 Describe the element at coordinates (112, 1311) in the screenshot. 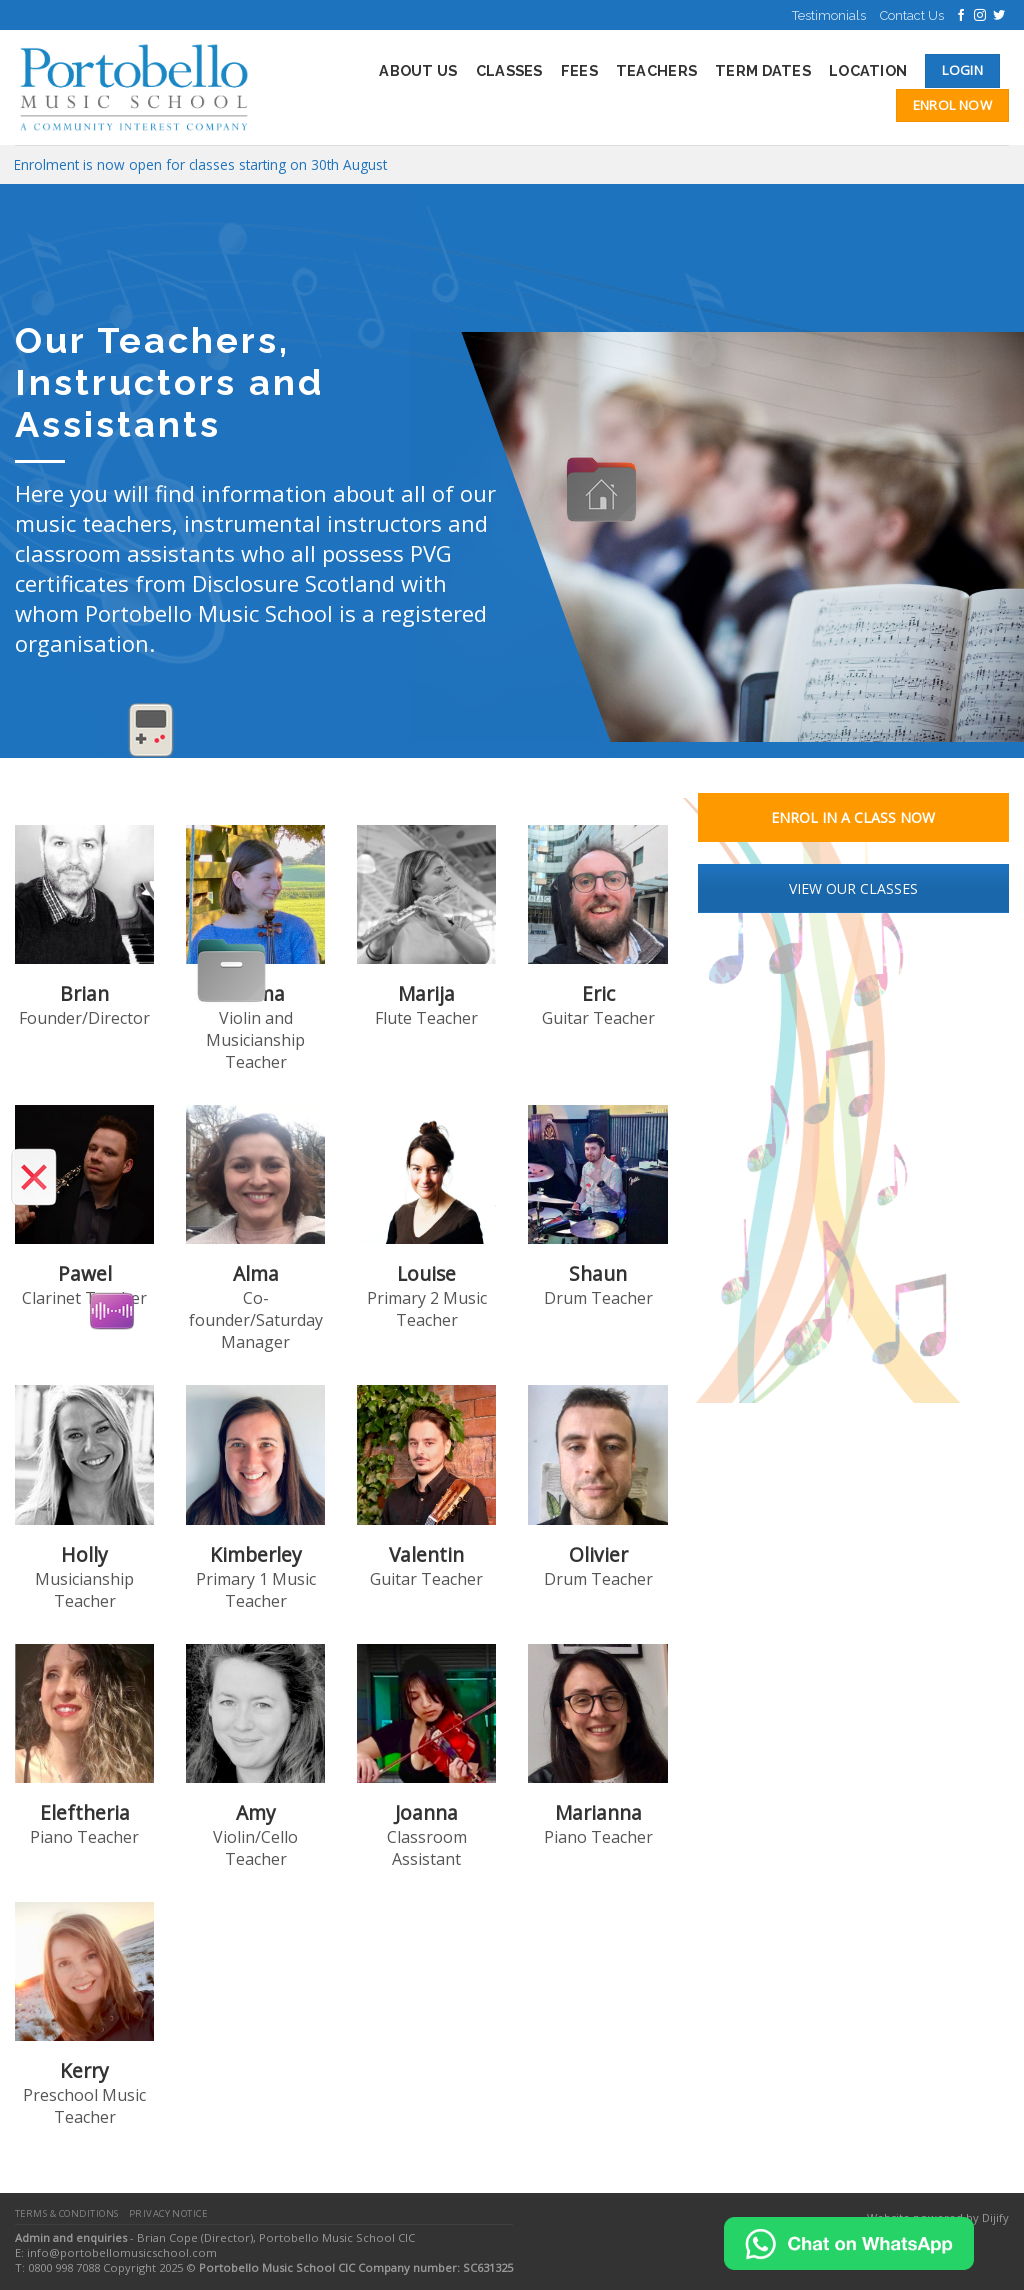

I see `open the audio recorder app` at that location.